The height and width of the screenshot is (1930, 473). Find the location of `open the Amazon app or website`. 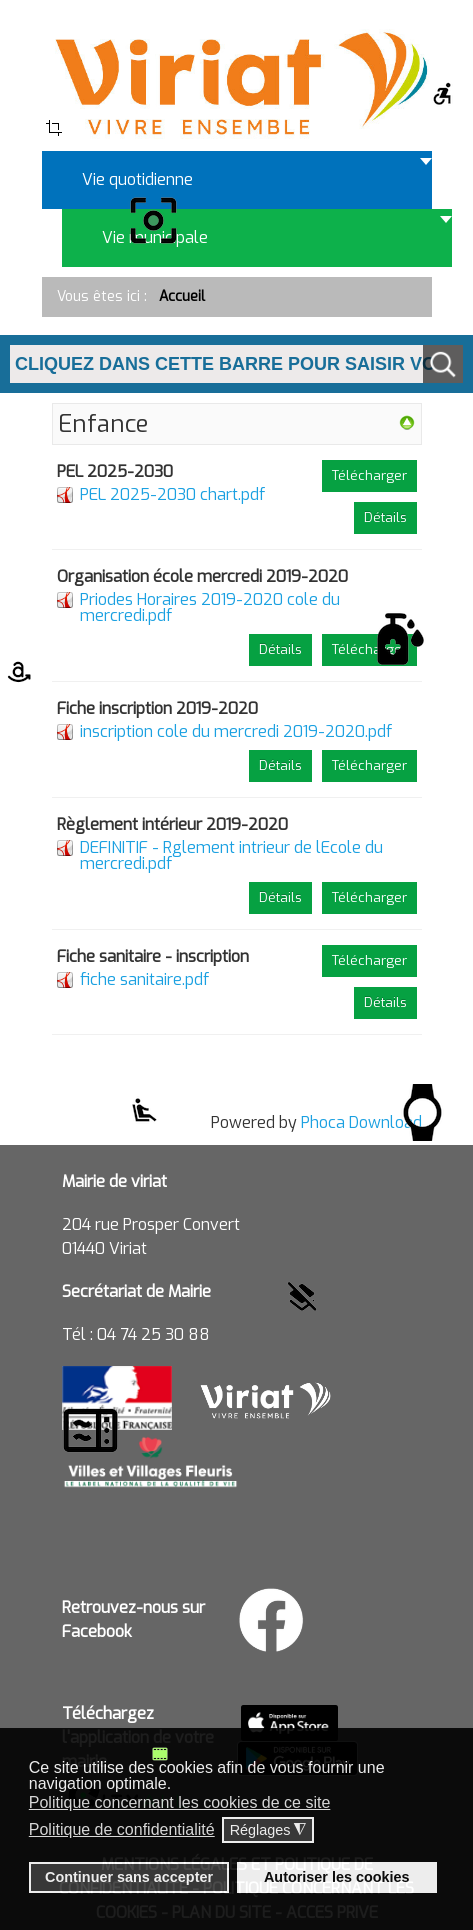

open the Amazon app or website is located at coordinates (18, 671).